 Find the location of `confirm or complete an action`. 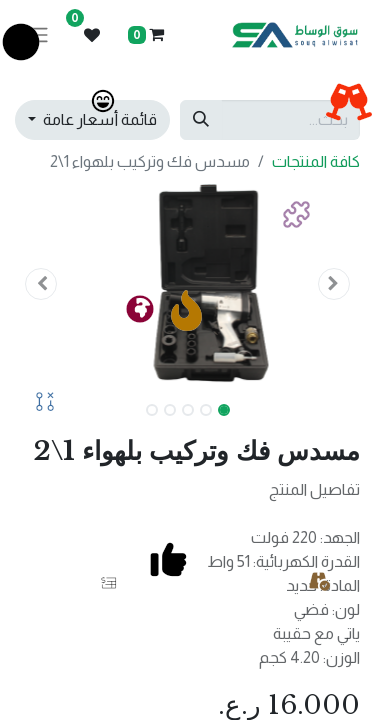

confirm or complete an action is located at coordinates (21, 42).